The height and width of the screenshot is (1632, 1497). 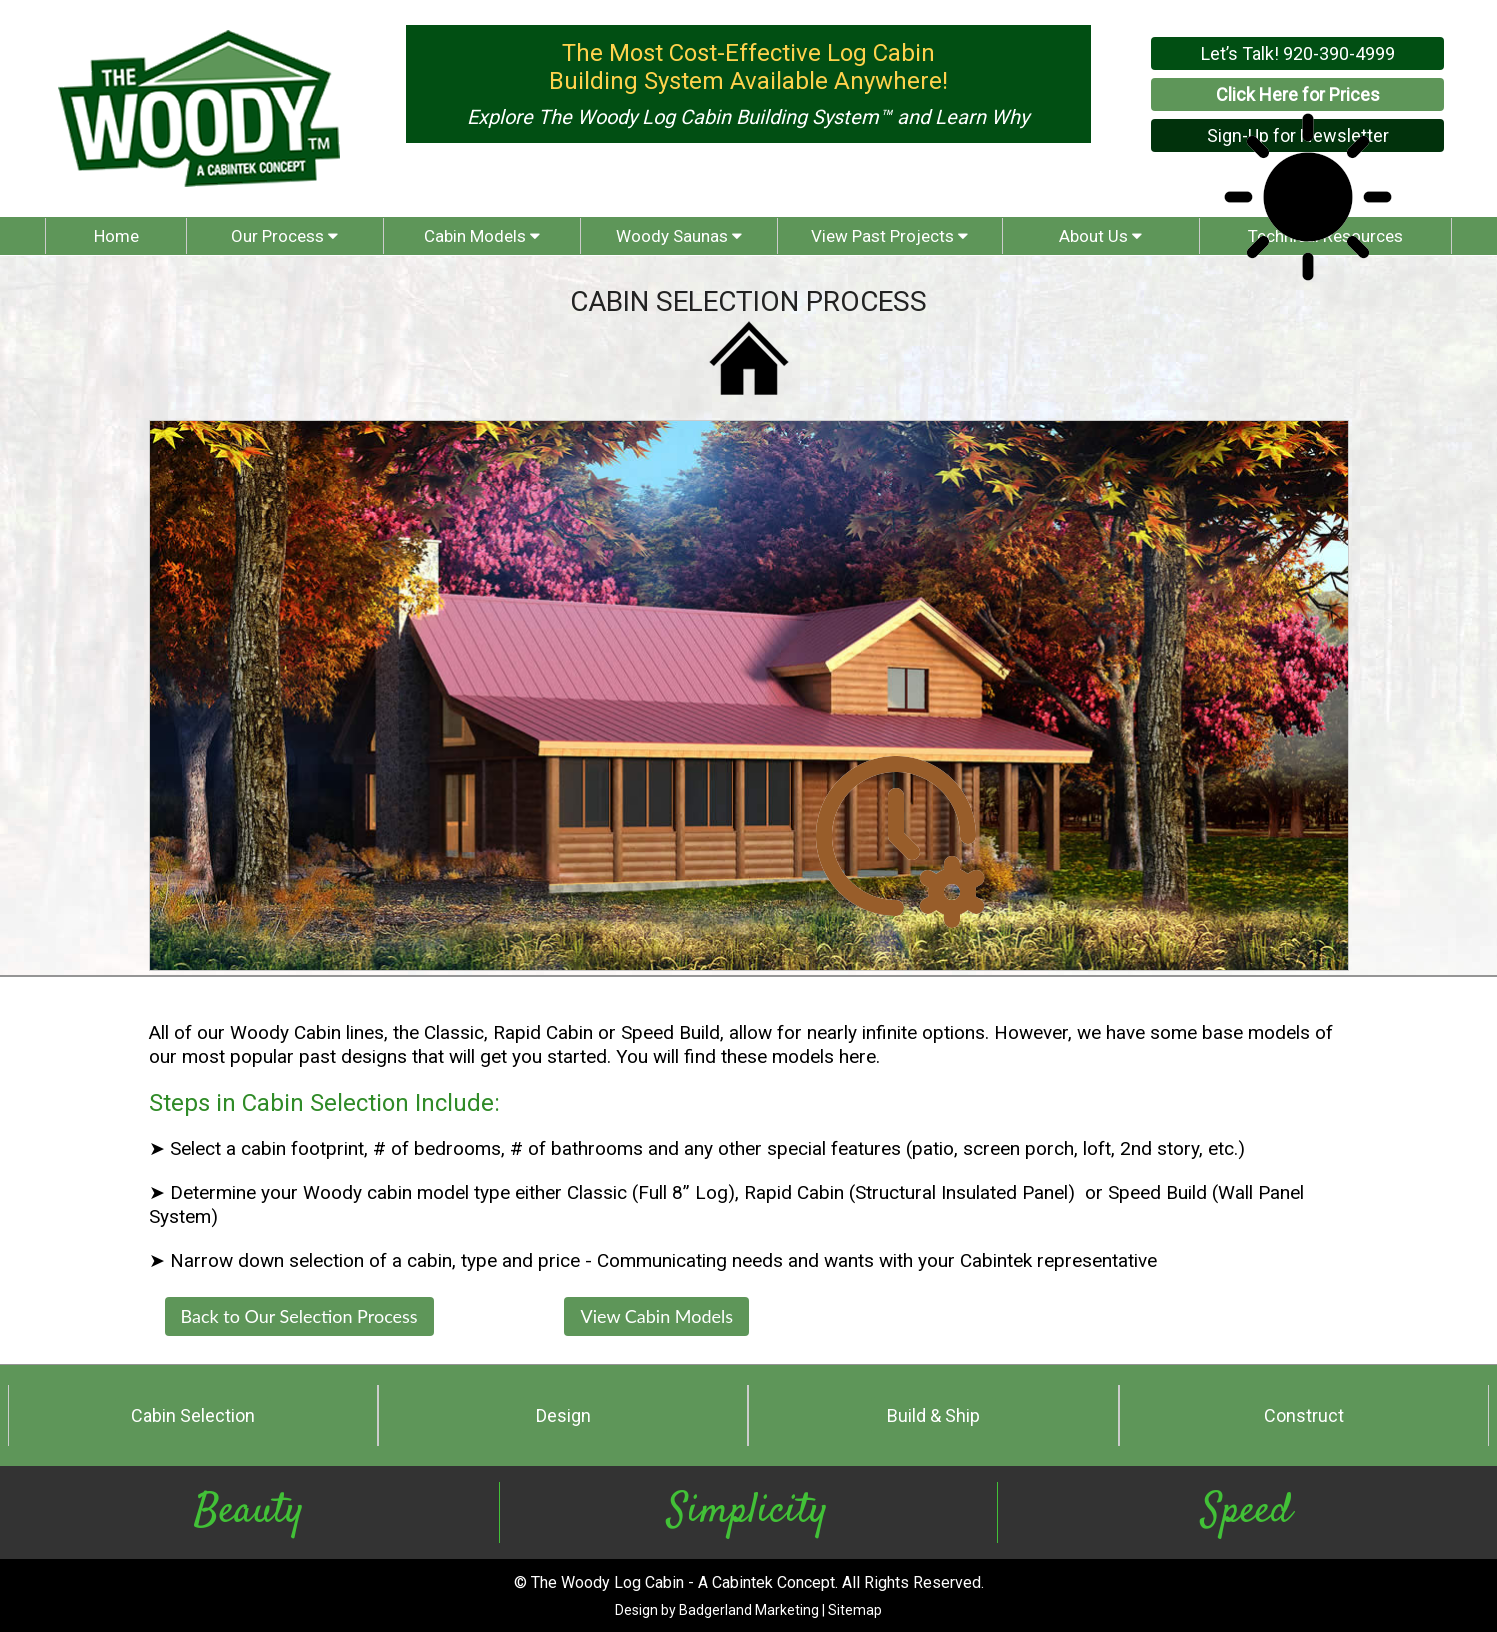 I want to click on switch to light mode, so click(x=1308, y=197).